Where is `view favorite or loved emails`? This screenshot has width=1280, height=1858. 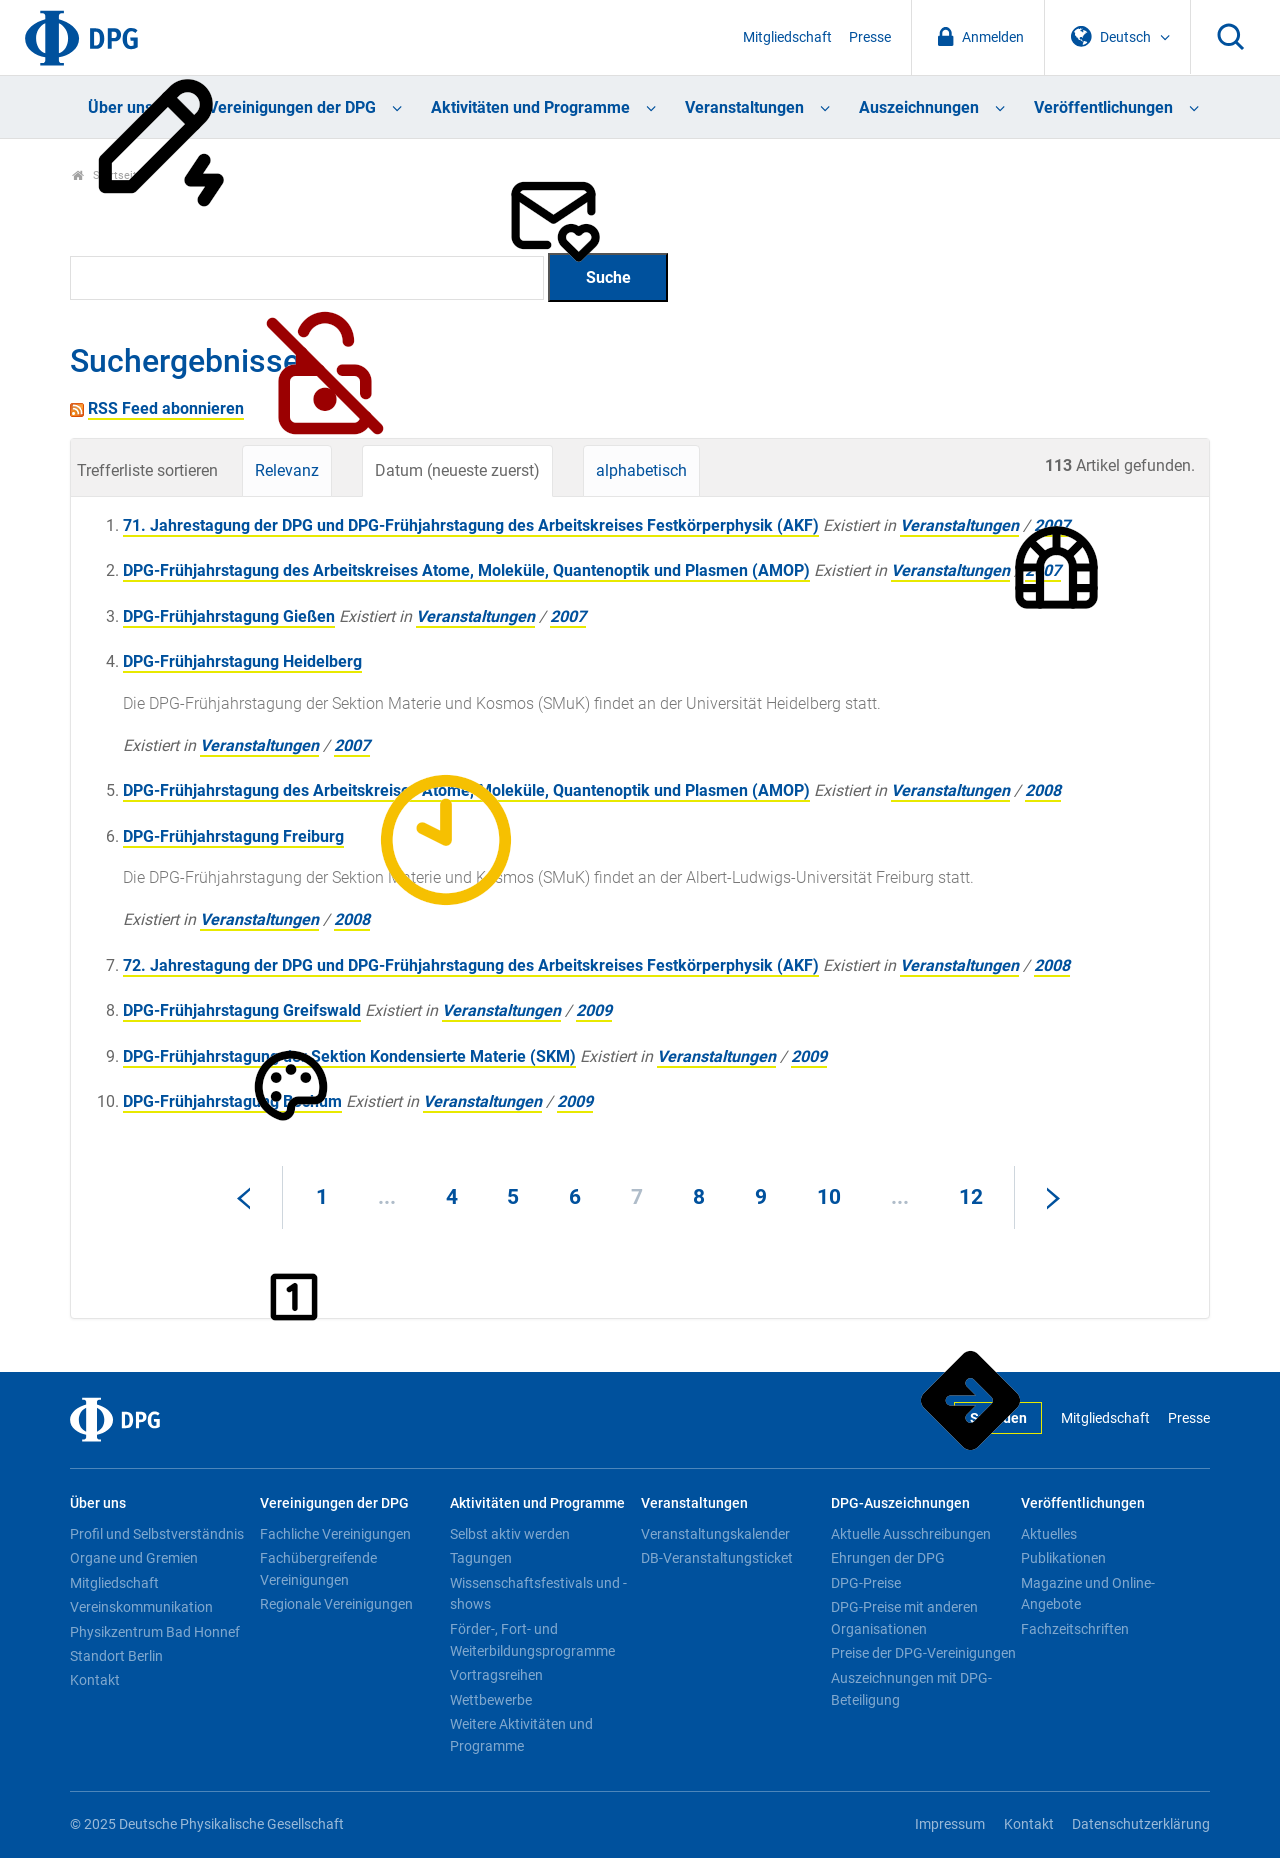
view favorite or loved emails is located at coordinates (553, 215).